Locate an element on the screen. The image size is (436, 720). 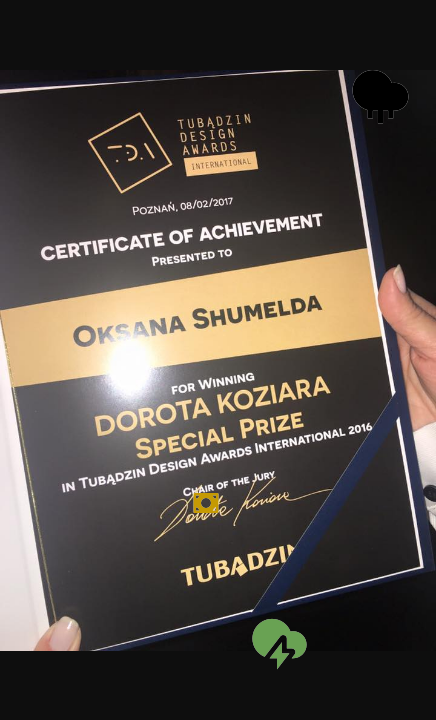
indicates thunderstorm weather conditions is located at coordinates (279, 643).